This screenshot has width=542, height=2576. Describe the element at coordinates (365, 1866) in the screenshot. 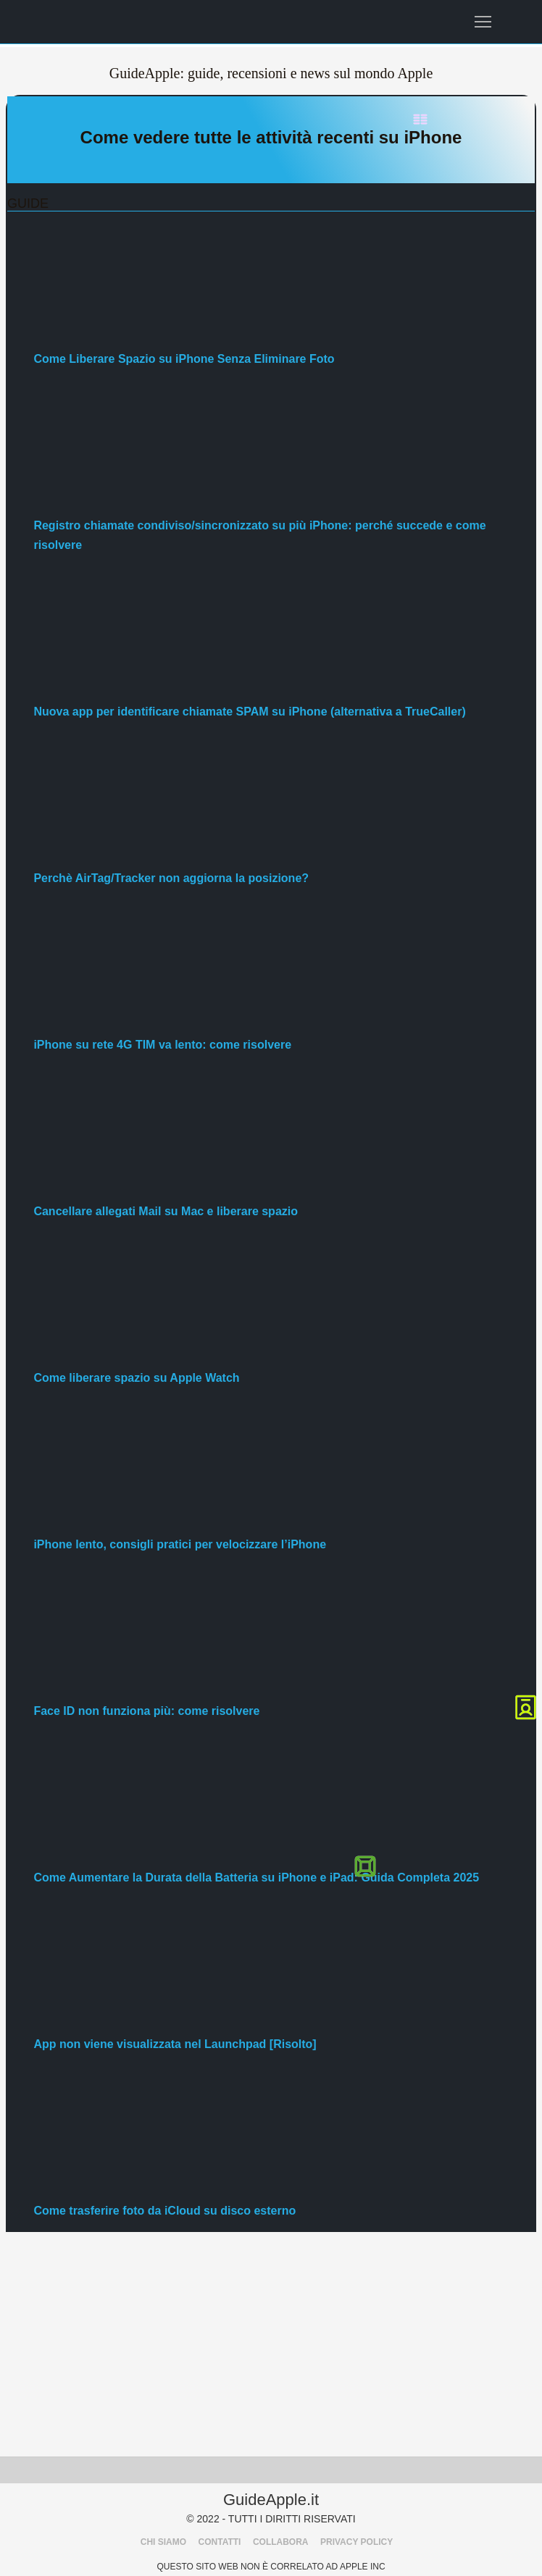

I see `inspect element box model in developer tools` at that location.